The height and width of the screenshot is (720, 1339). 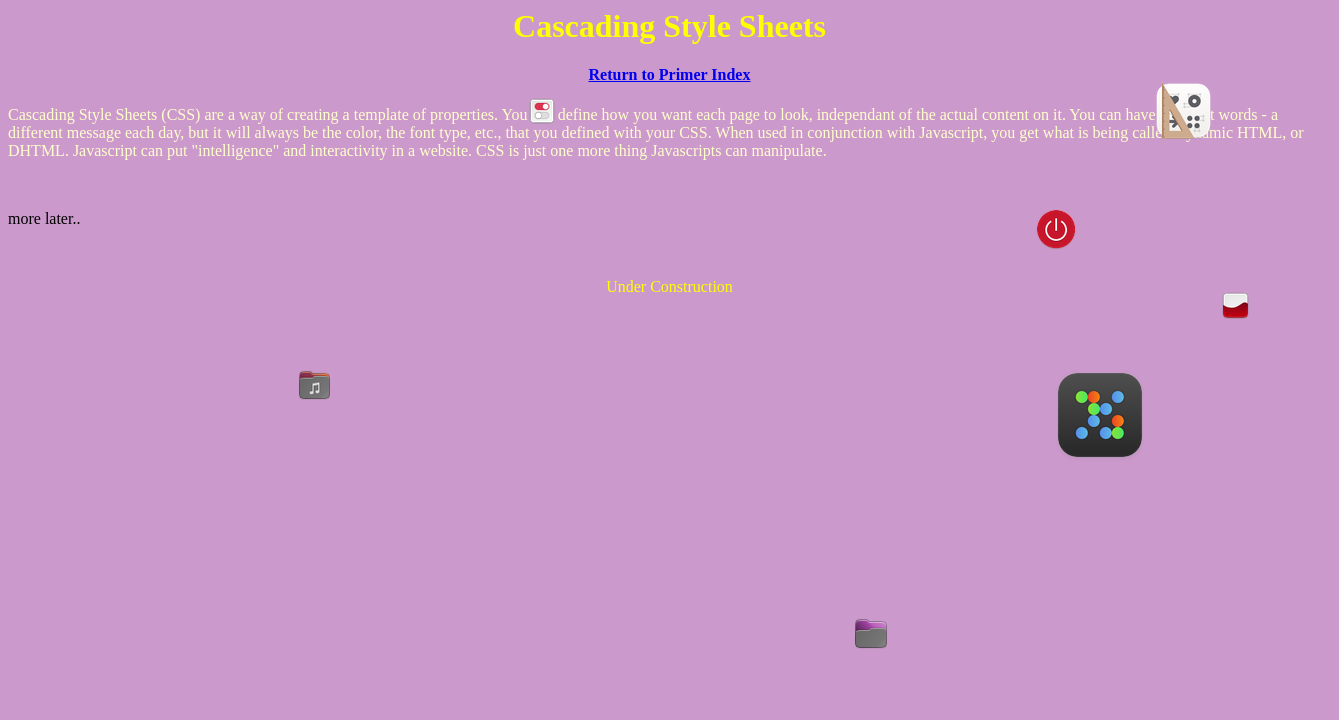 I want to click on open unity tweak tool settings, so click(x=542, y=111).